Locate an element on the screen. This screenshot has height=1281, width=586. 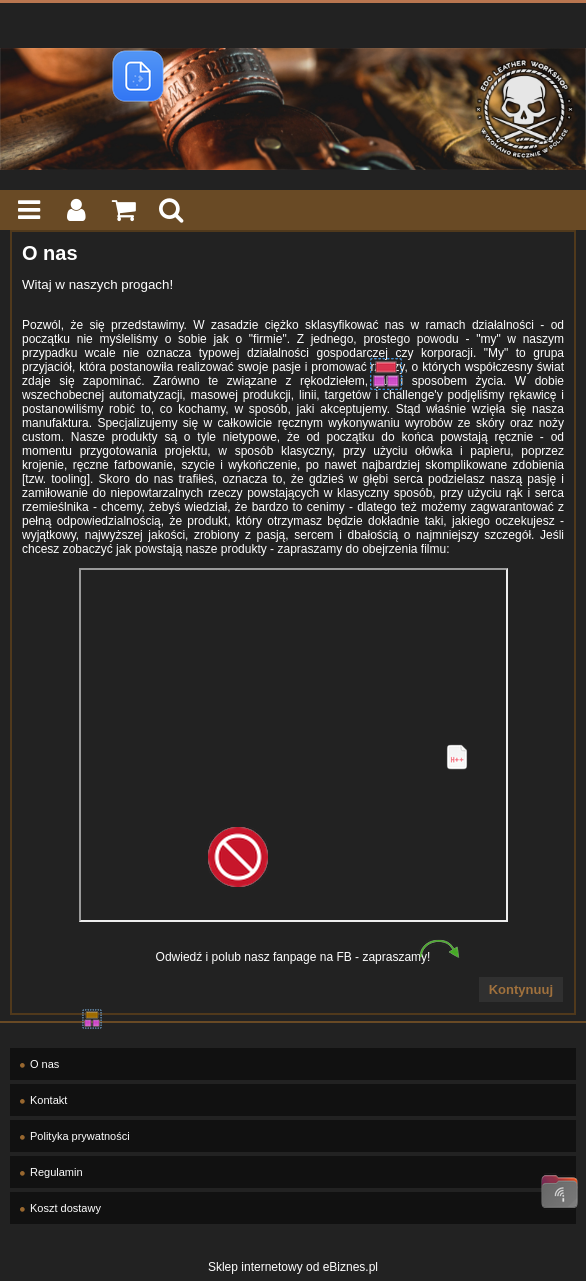
redo the last undone action is located at coordinates (439, 948).